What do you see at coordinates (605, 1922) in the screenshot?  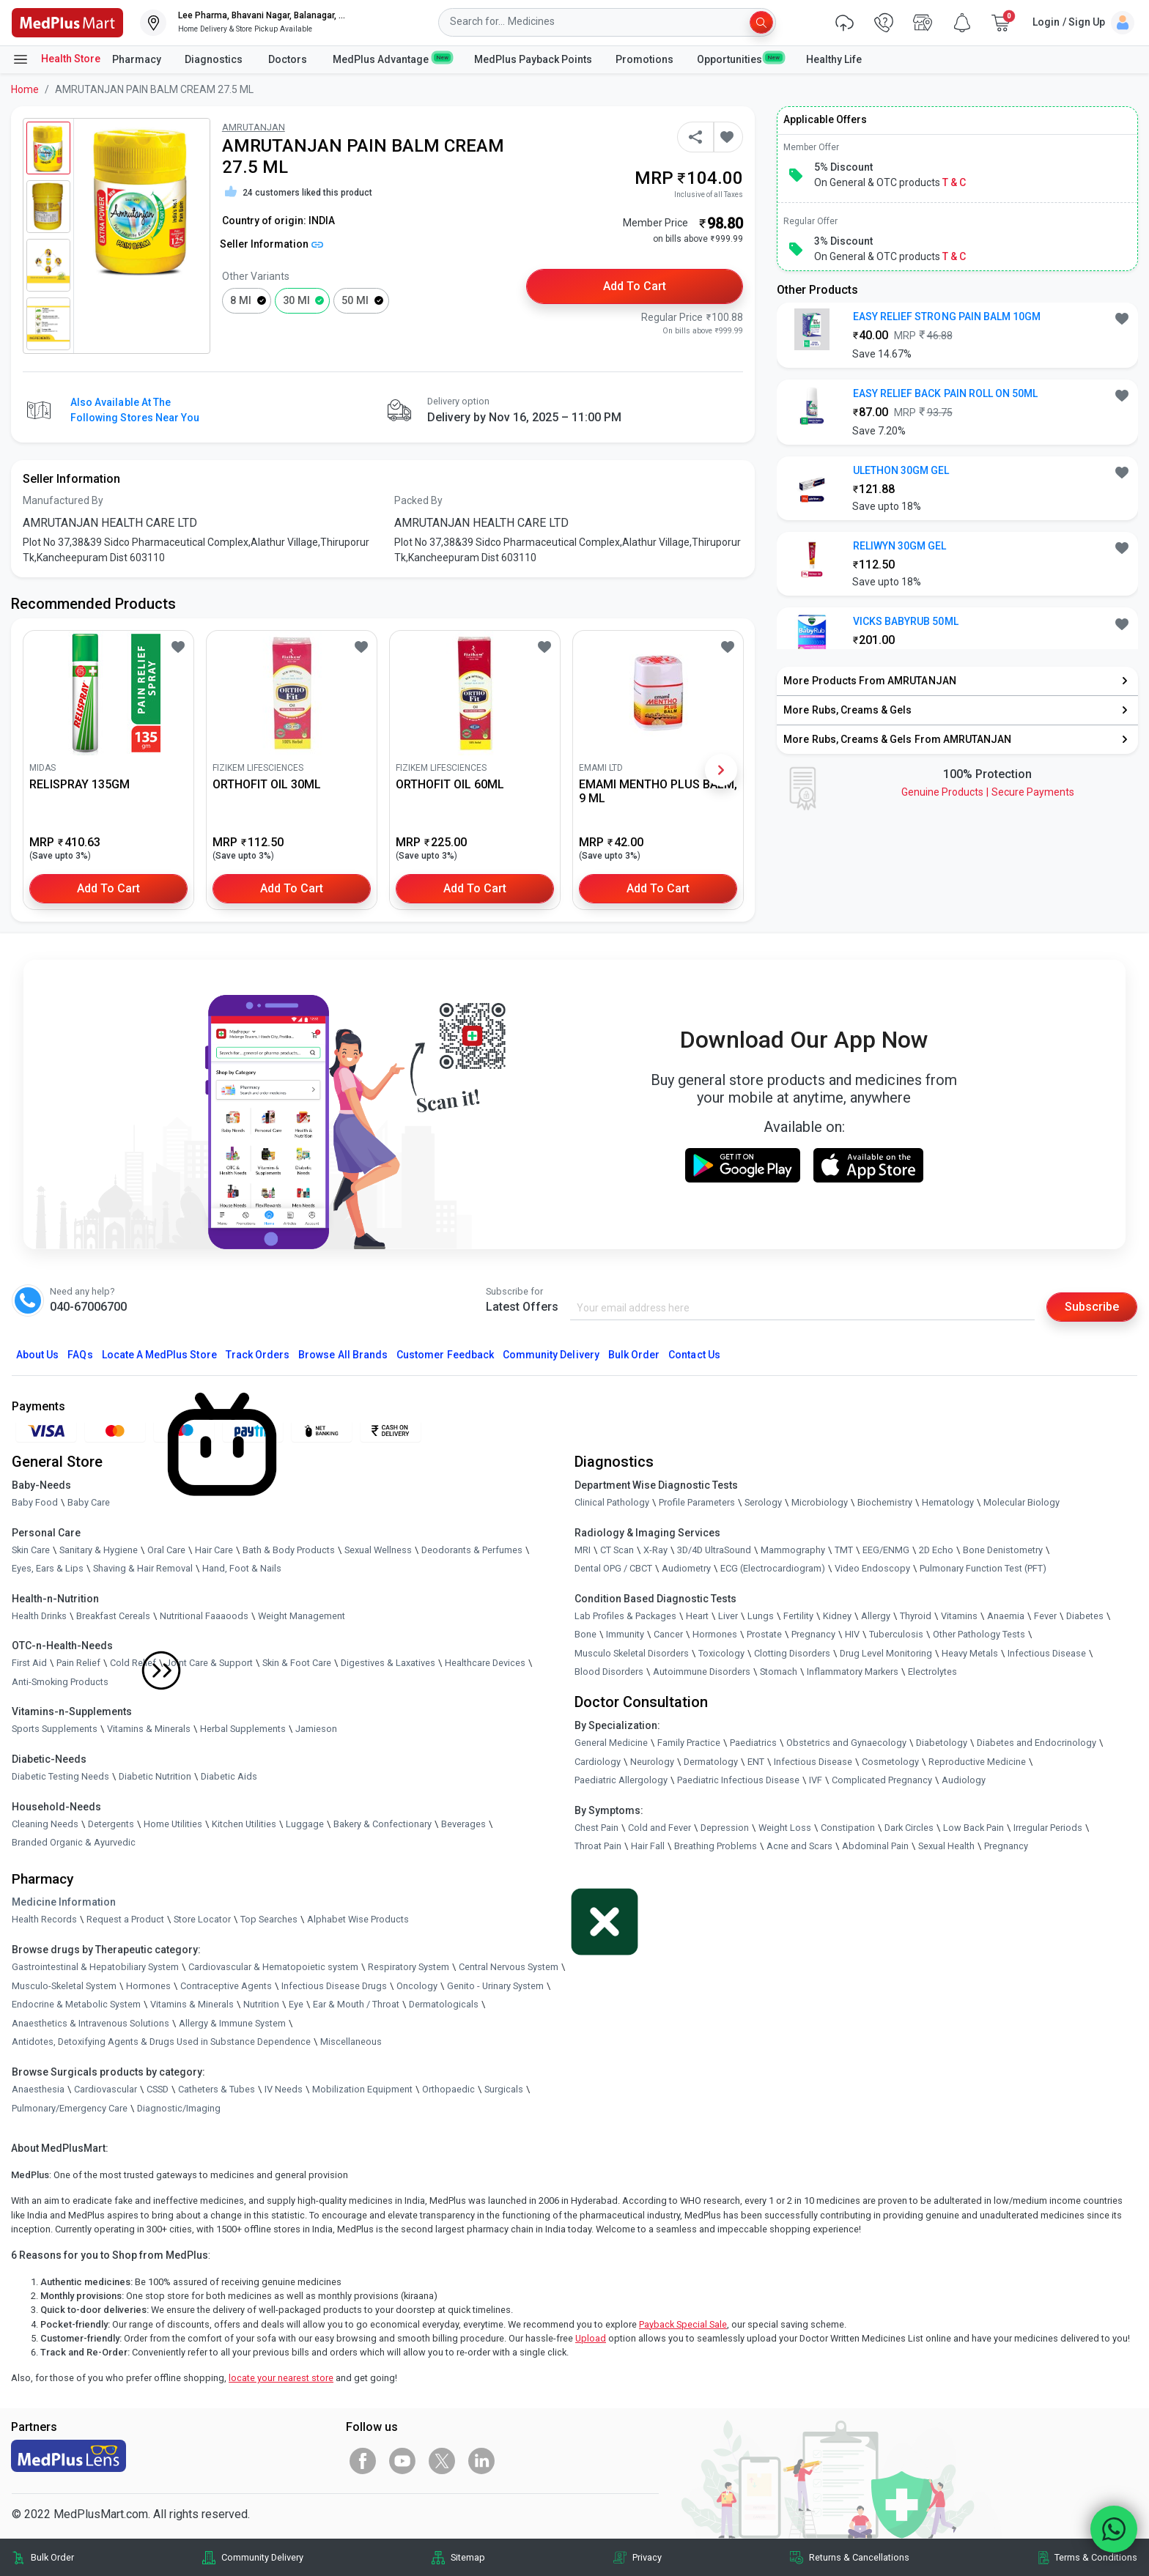 I see `close or dismiss a dialog box` at bounding box center [605, 1922].